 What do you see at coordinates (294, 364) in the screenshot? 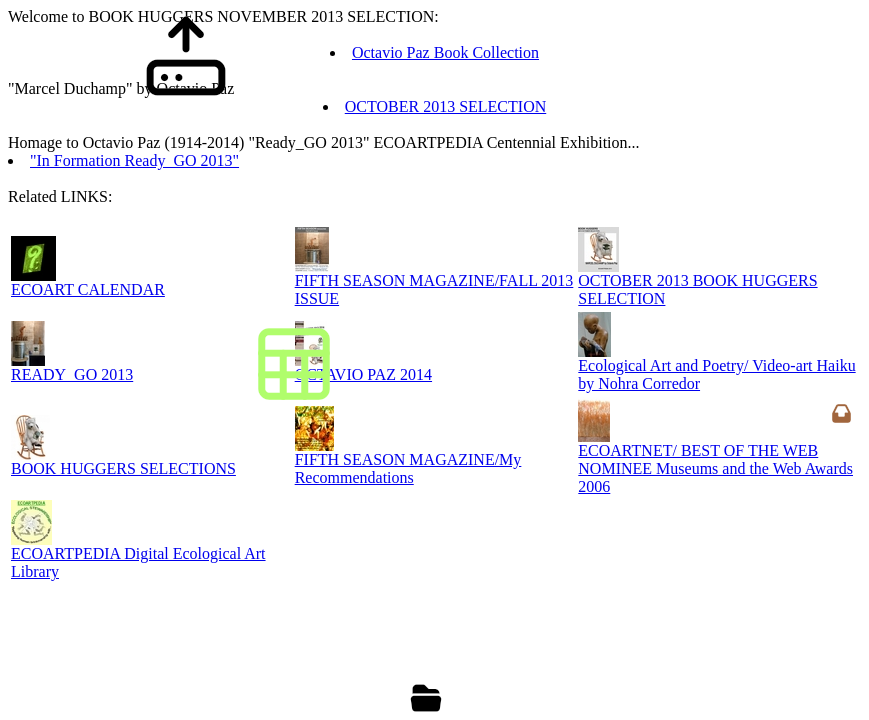
I see `open spreadsheet or data table` at bounding box center [294, 364].